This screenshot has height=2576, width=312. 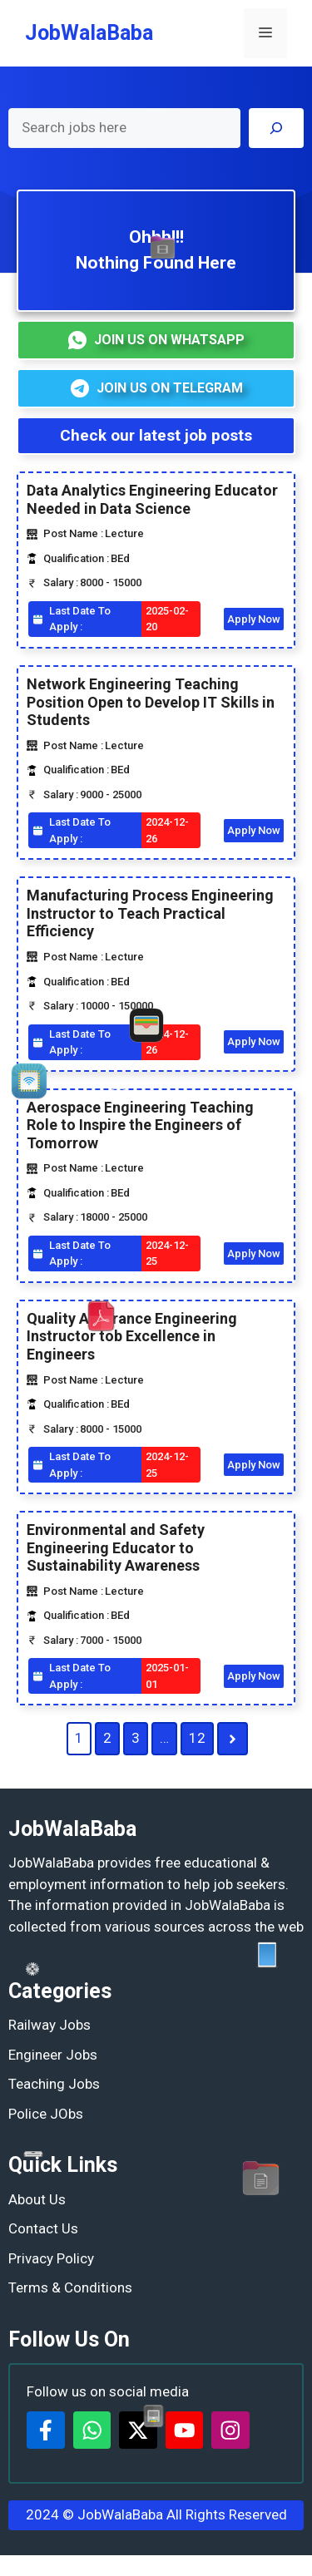 I want to click on game boy advance ROM file, so click(x=153, y=2416).